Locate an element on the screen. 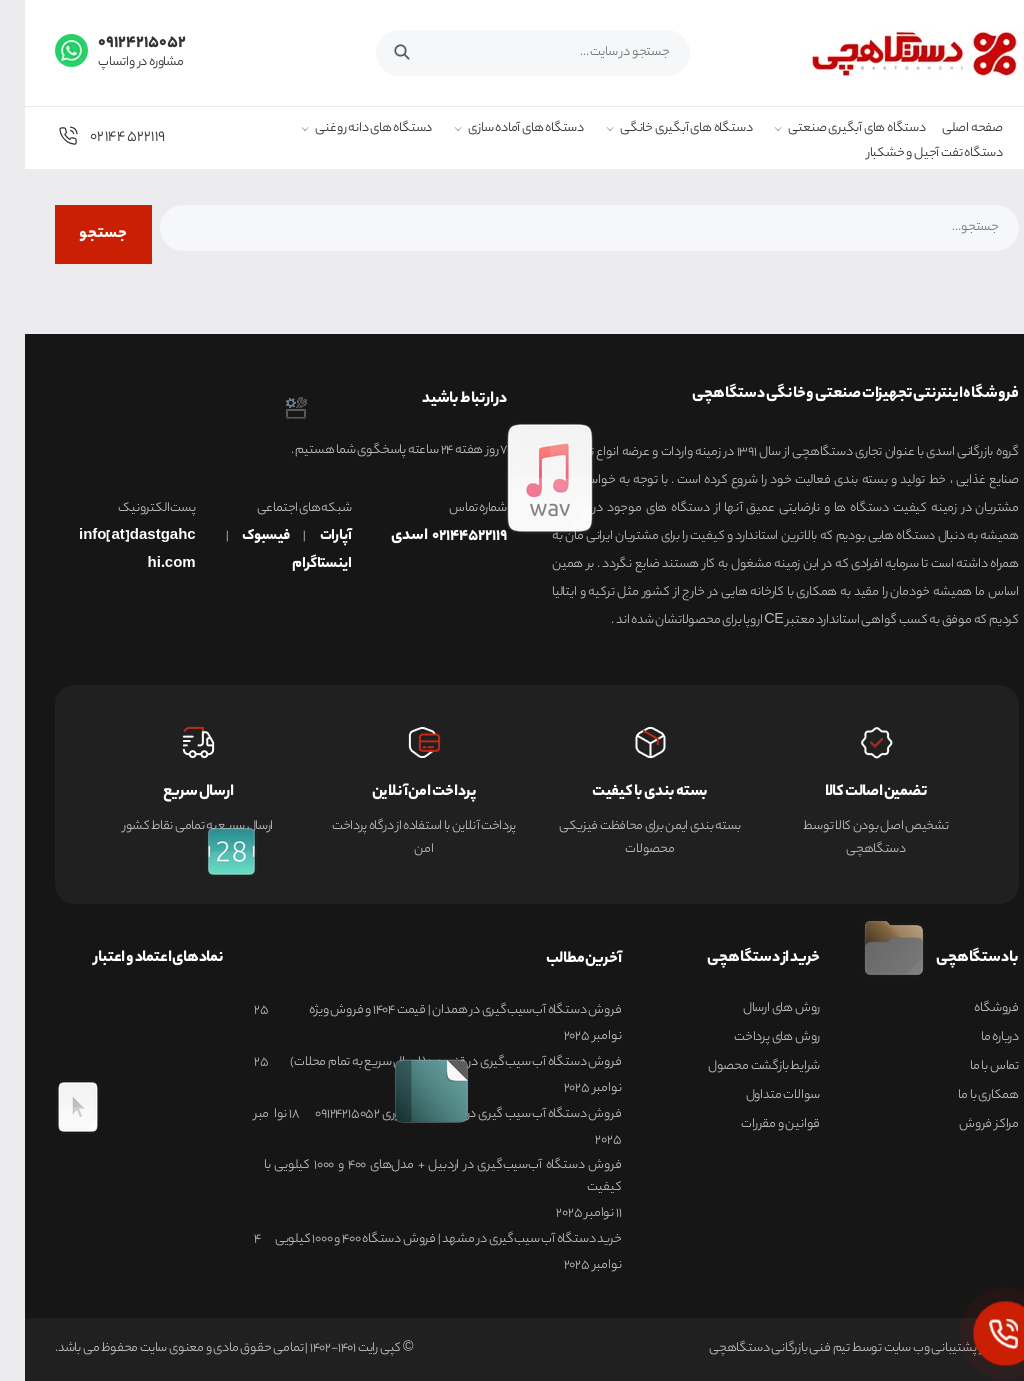 This screenshot has height=1381, width=1024. drop files here to move them into this folder is located at coordinates (894, 948).